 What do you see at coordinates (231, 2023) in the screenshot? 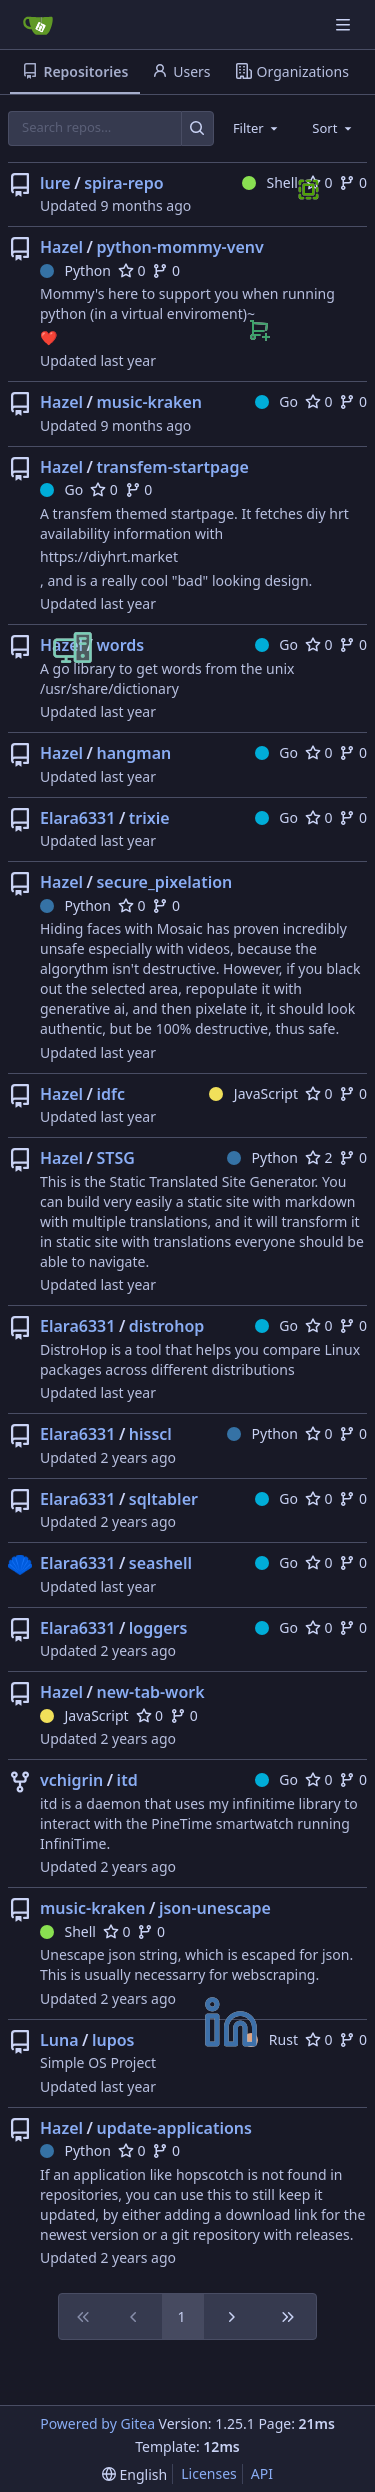
I see `visit linkedin profile` at bounding box center [231, 2023].